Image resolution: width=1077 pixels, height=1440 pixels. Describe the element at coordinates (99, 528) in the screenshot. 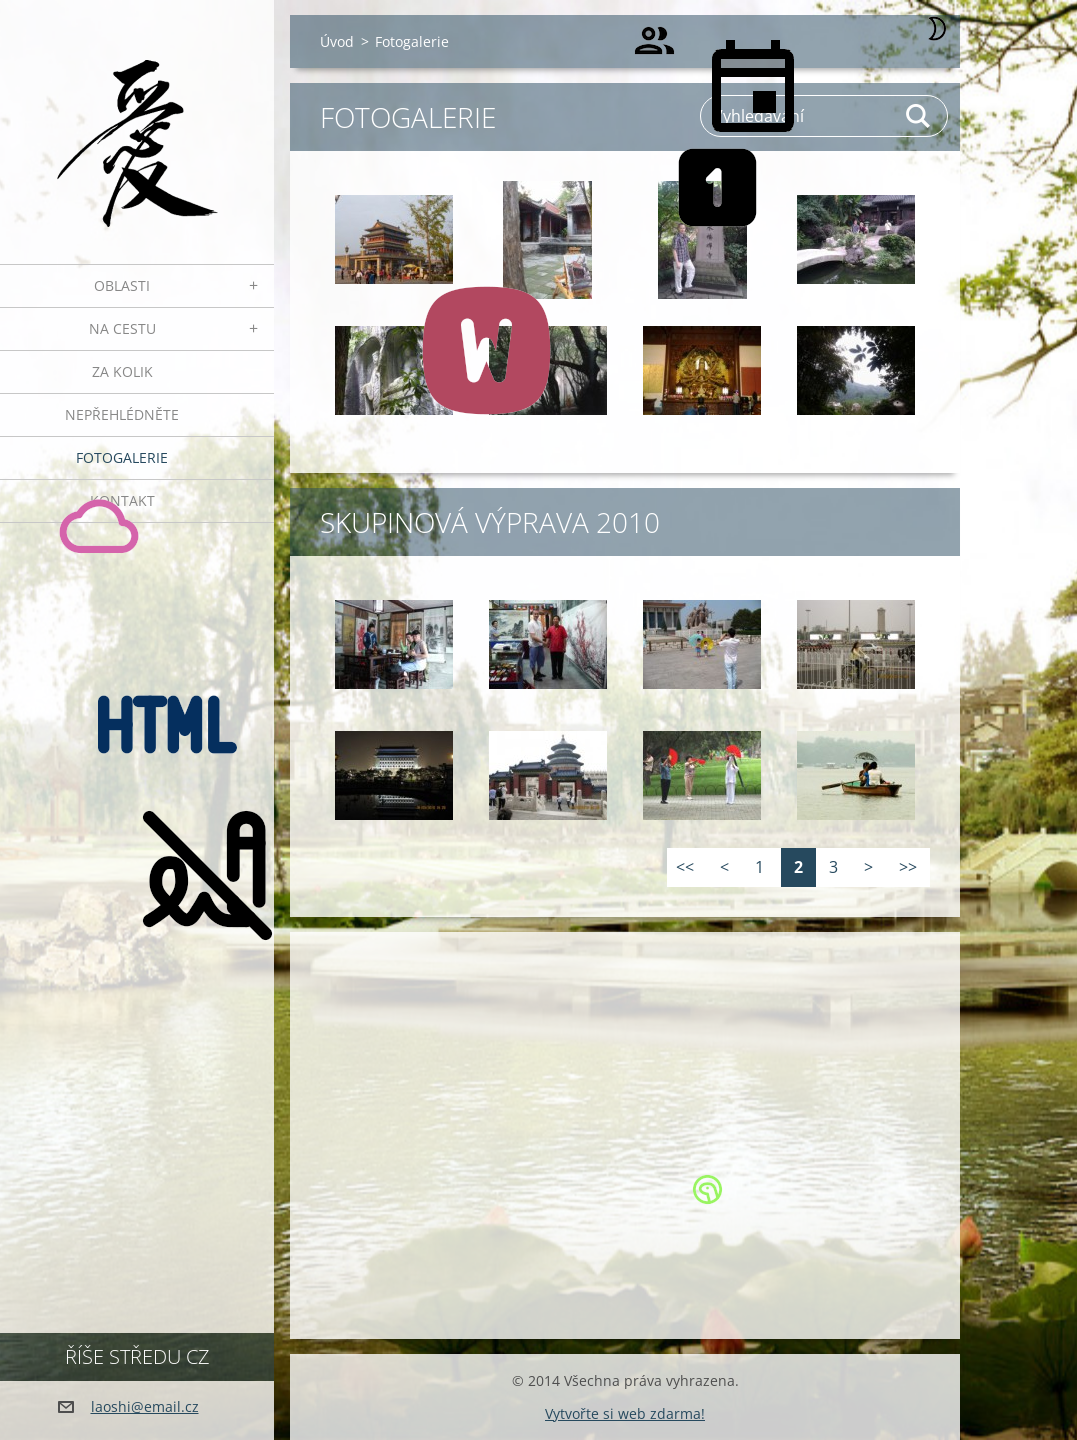

I see `access microsoft onedrive cloud storage` at that location.